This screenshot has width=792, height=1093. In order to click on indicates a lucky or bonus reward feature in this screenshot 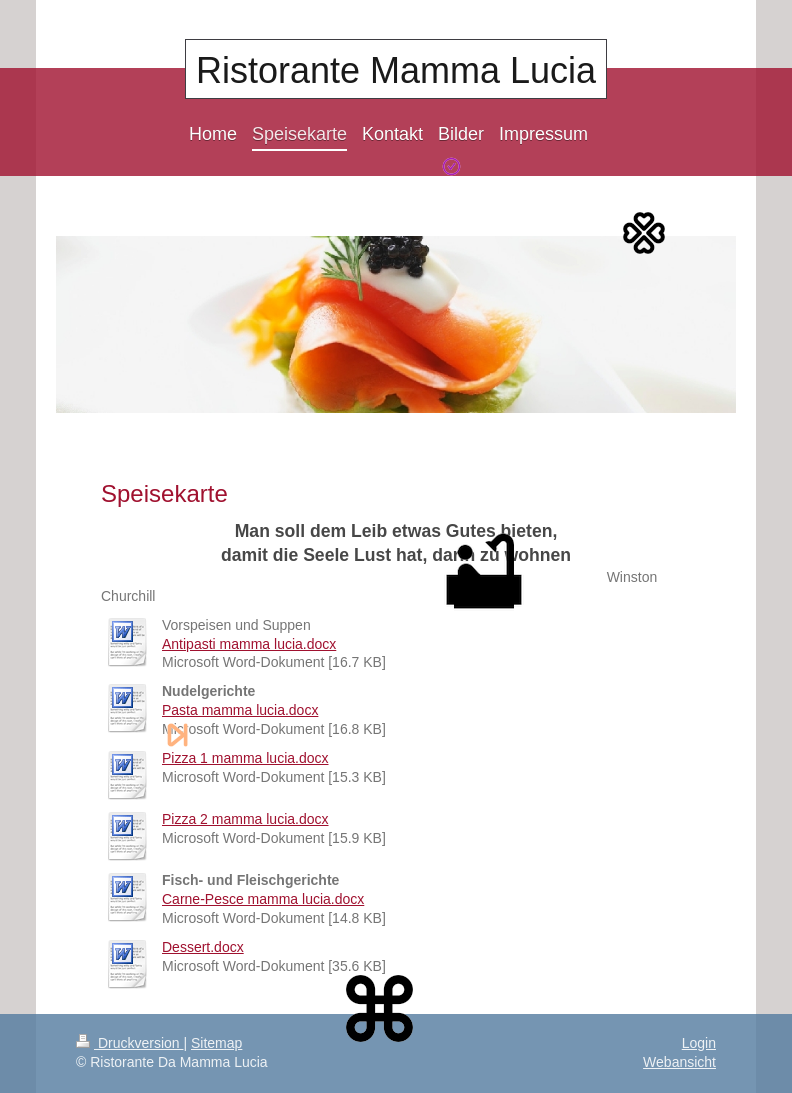, I will do `click(644, 233)`.